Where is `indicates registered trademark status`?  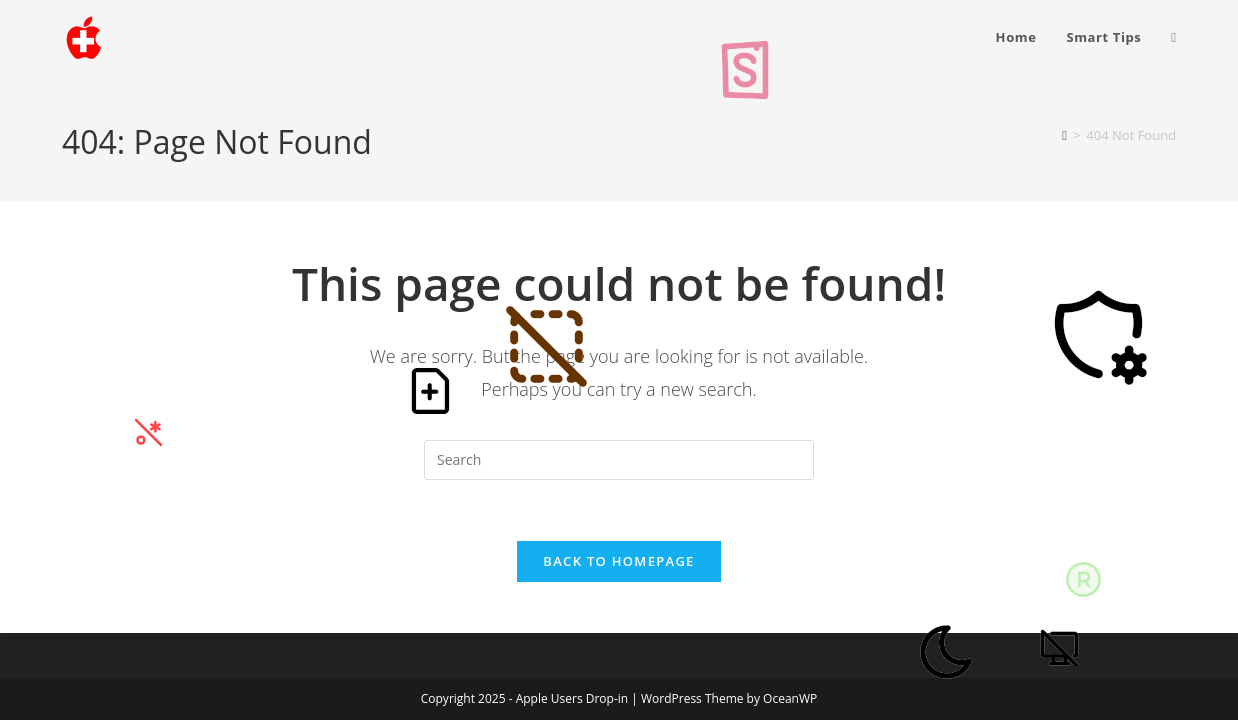
indicates registered trademark status is located at coordinates (1083, 579).